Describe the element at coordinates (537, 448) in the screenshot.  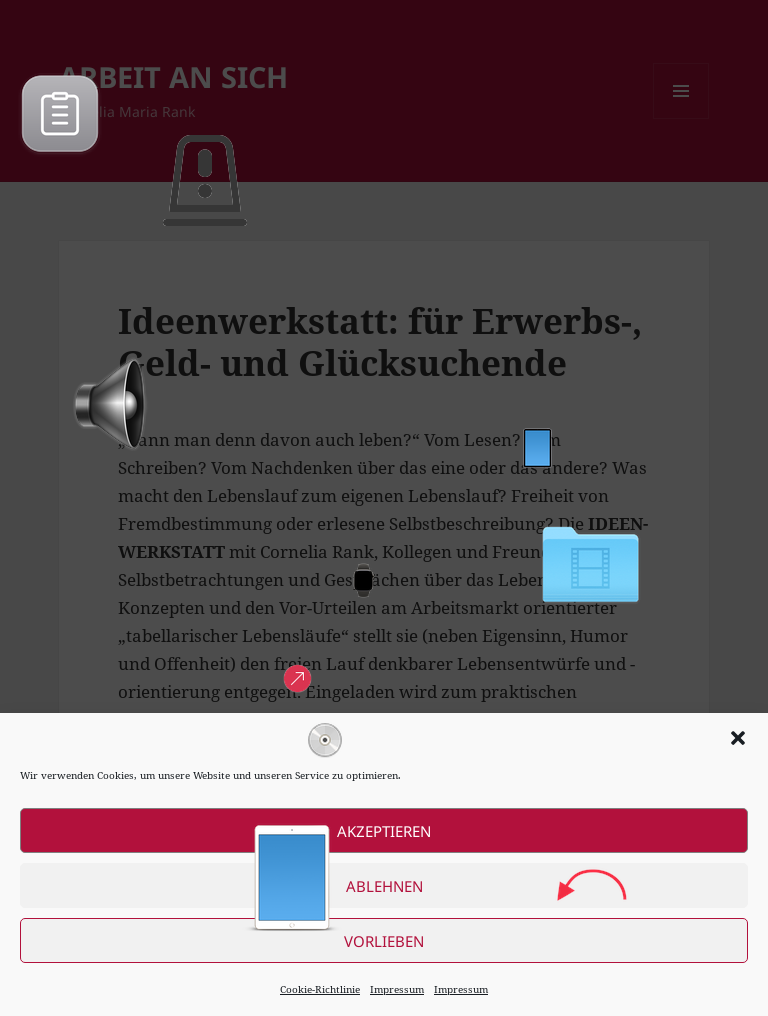
I see `iPad Air device in connected devices list` at that location.